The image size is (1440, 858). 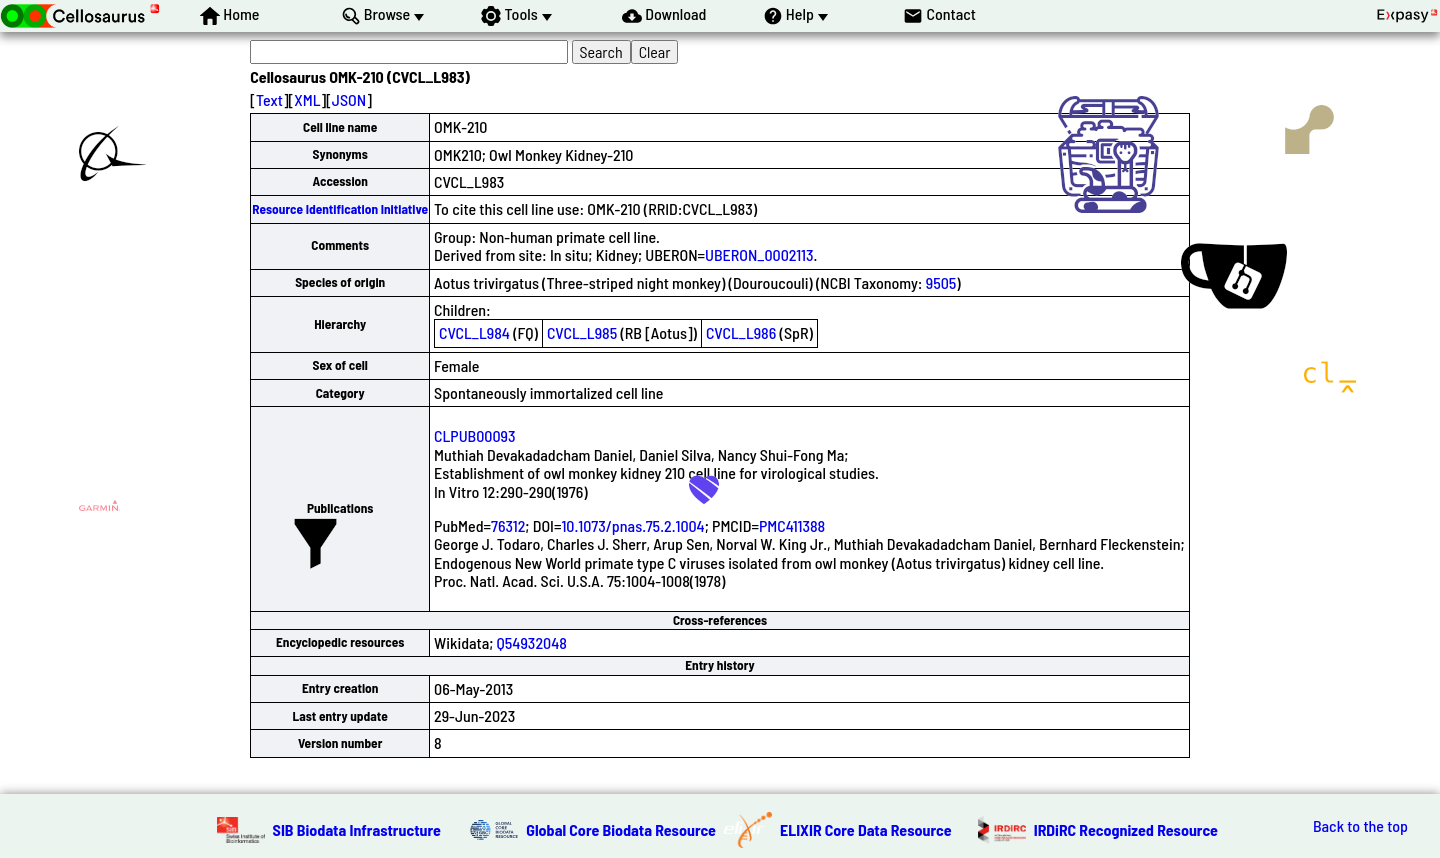 What do you see at coordinates (112, 153) in the screenshot?
I see `boeing company logo` at bounding box center [112, 153].